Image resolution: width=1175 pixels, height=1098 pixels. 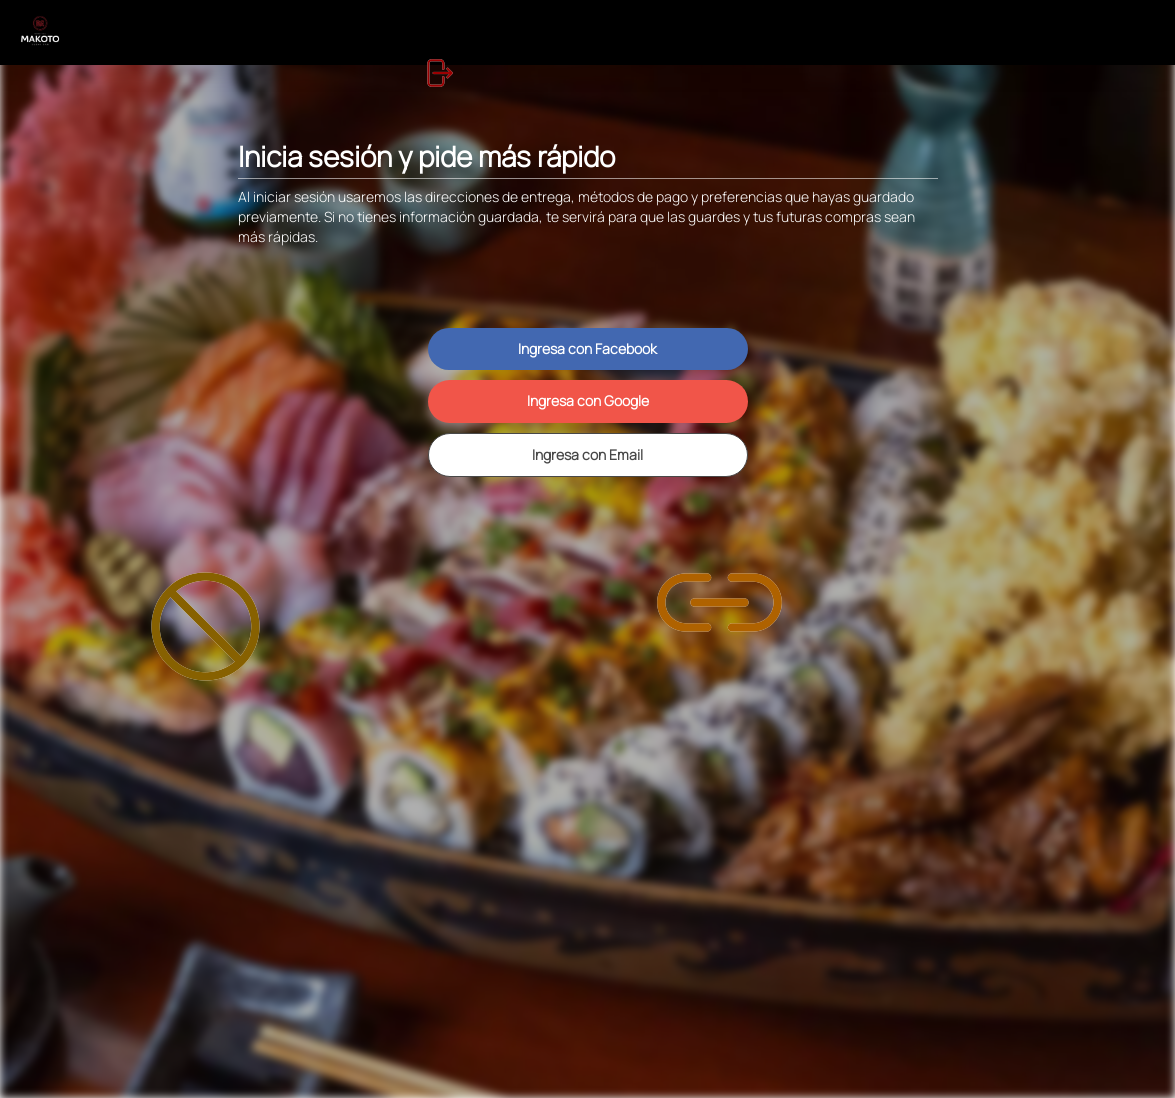 What do you see at coordinates (205, 626) in the screenshot?
I see `indicates a blocked or prohibited action` at bounding box center [205, 626].